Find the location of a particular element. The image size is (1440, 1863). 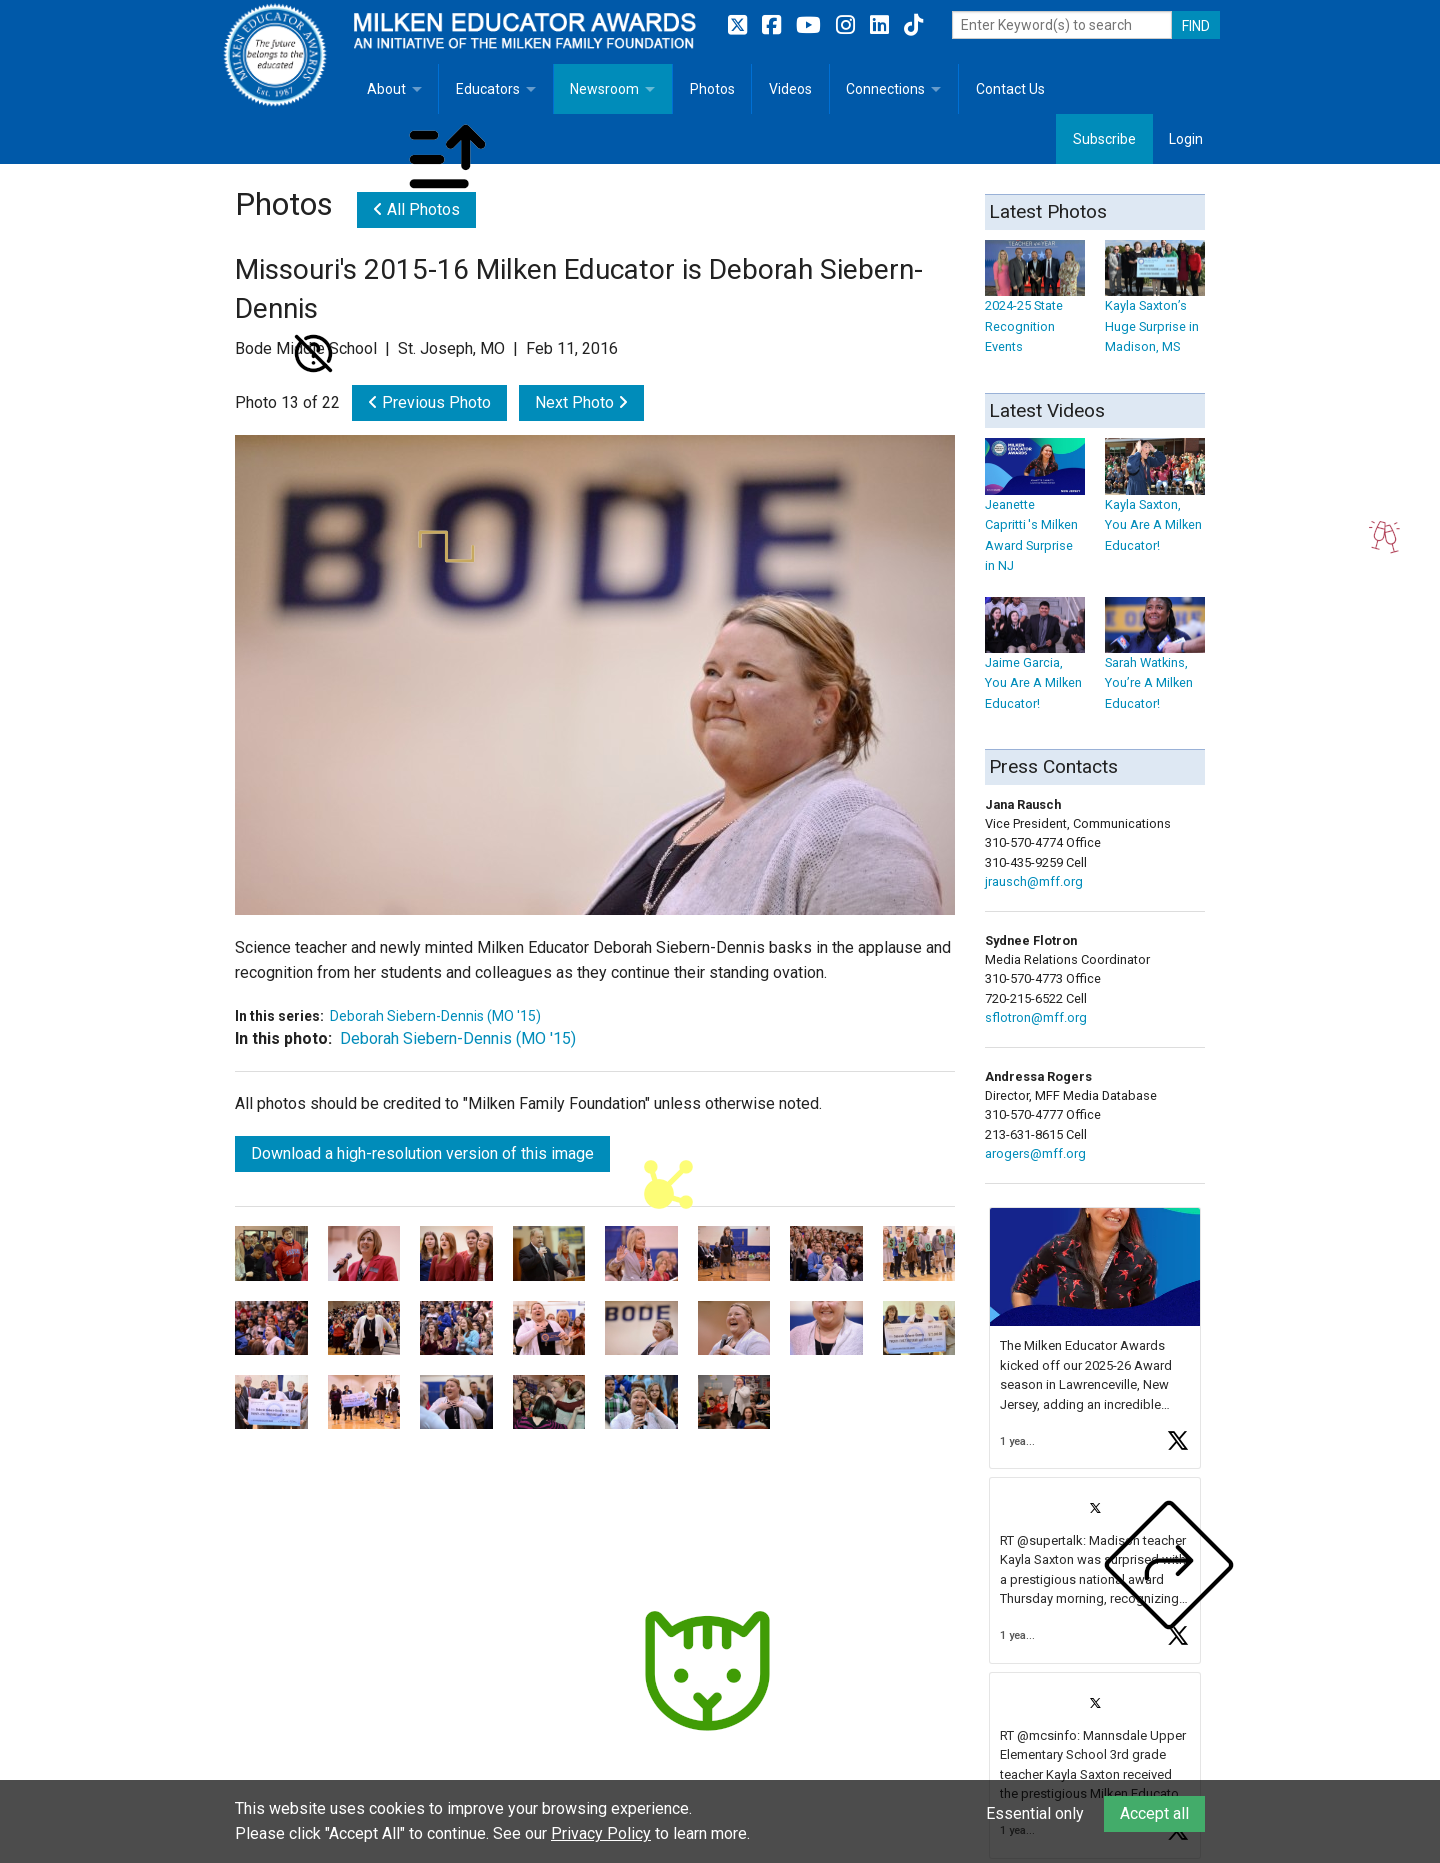

indicates a turn or direction change ahead is located at coordinates (1169, 1565).